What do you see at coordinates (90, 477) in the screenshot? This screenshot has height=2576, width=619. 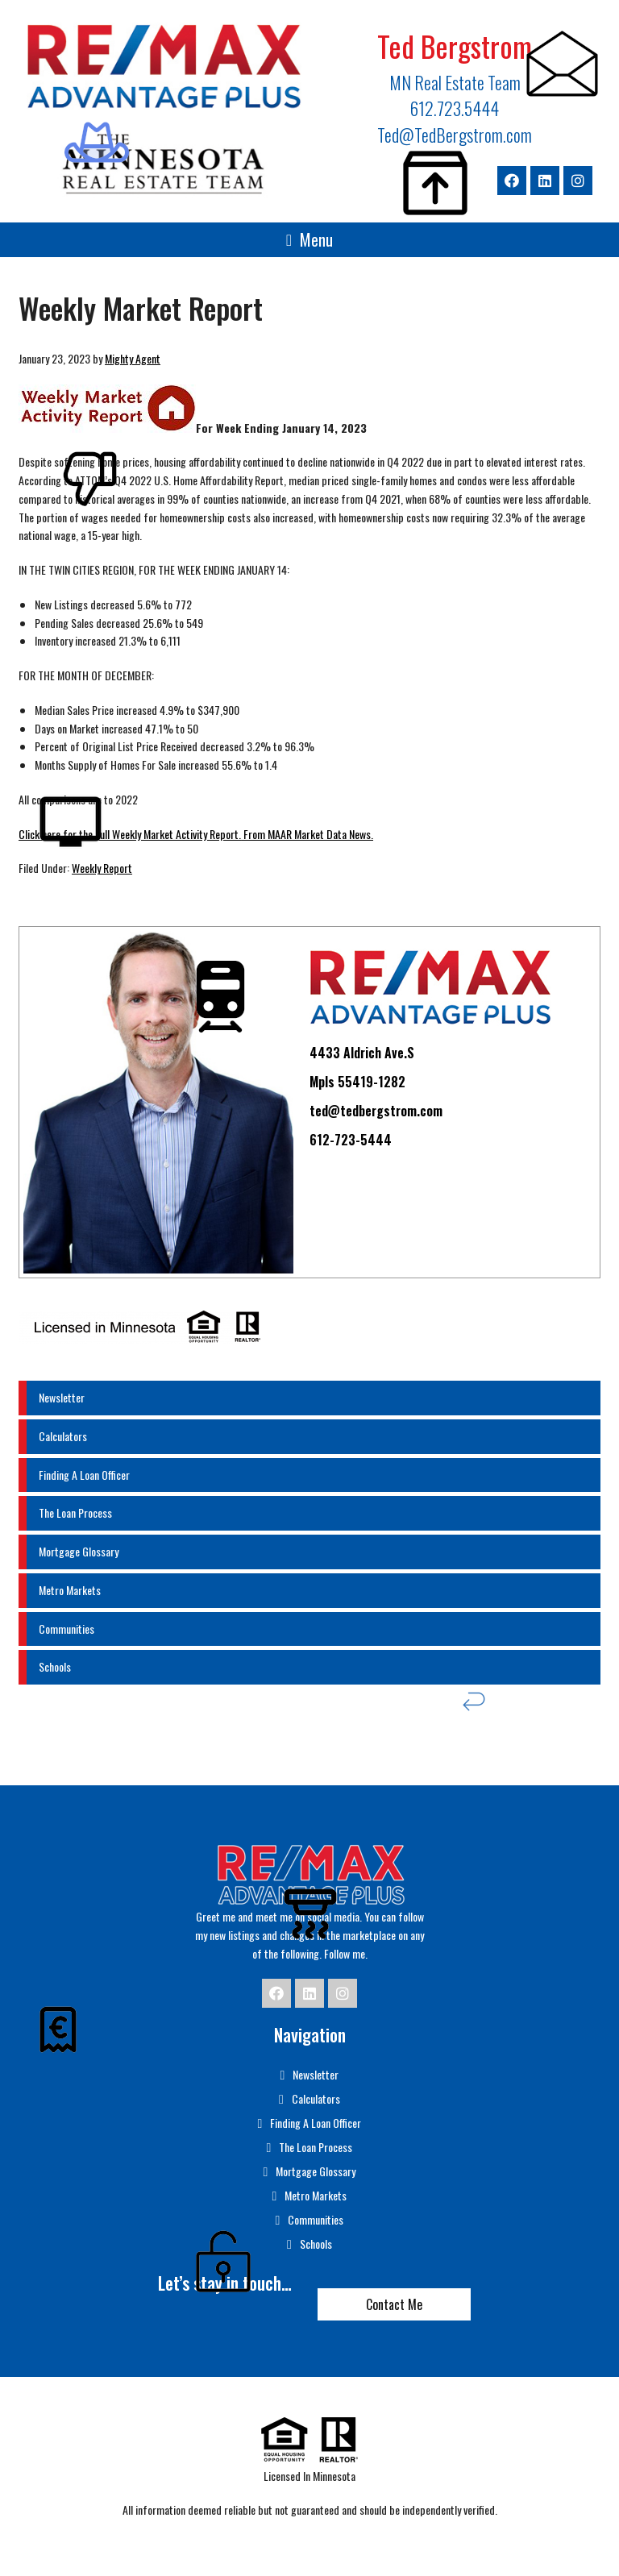 I see `dislike or downvote content` at bounding box center [90, 477].